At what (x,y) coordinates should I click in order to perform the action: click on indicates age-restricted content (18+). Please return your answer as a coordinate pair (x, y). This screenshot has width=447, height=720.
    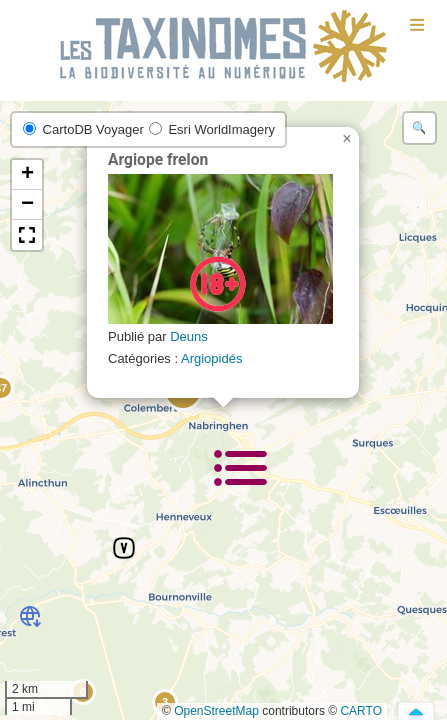
    Looking at the image, I should click on (218, 284).